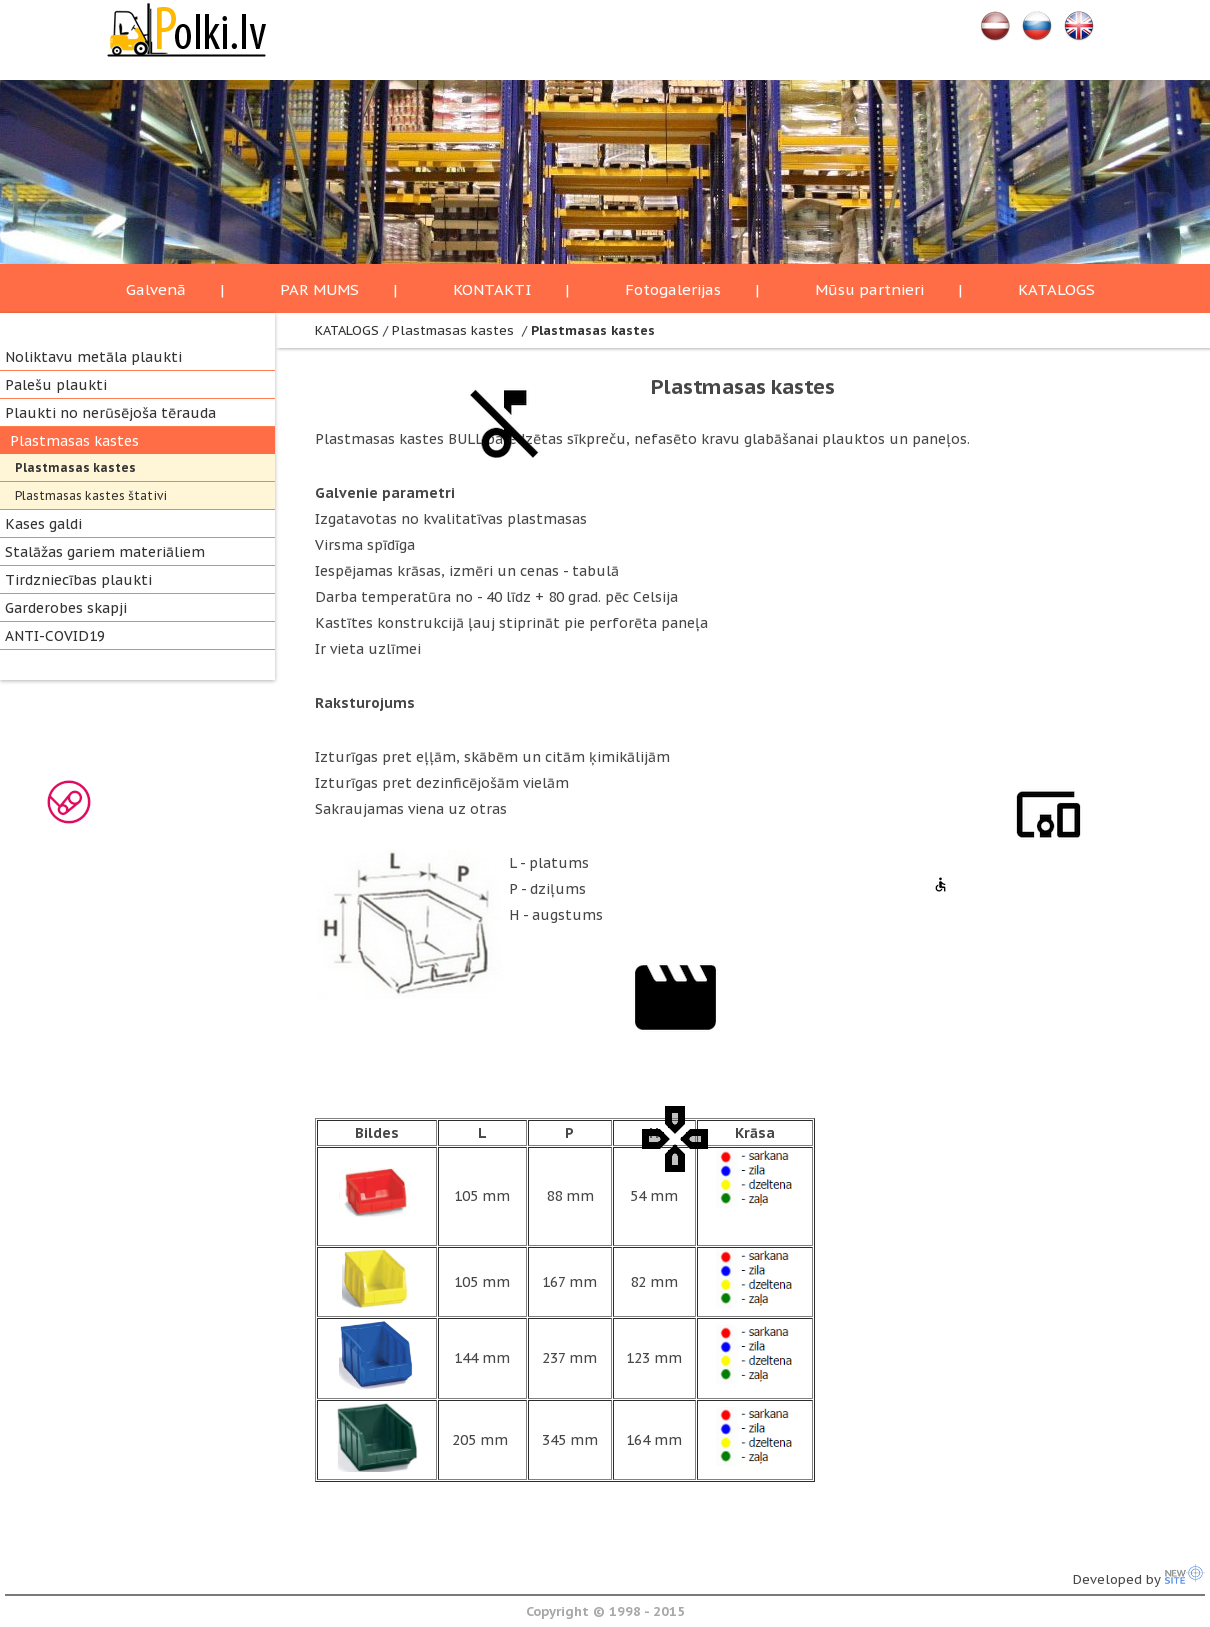 The height and width of the screenshot is (1627, 1210). What do you see at coordinates (69, 802) in the screenshot?
I see `open steam gaming platform` at bounding box center [69, 802].